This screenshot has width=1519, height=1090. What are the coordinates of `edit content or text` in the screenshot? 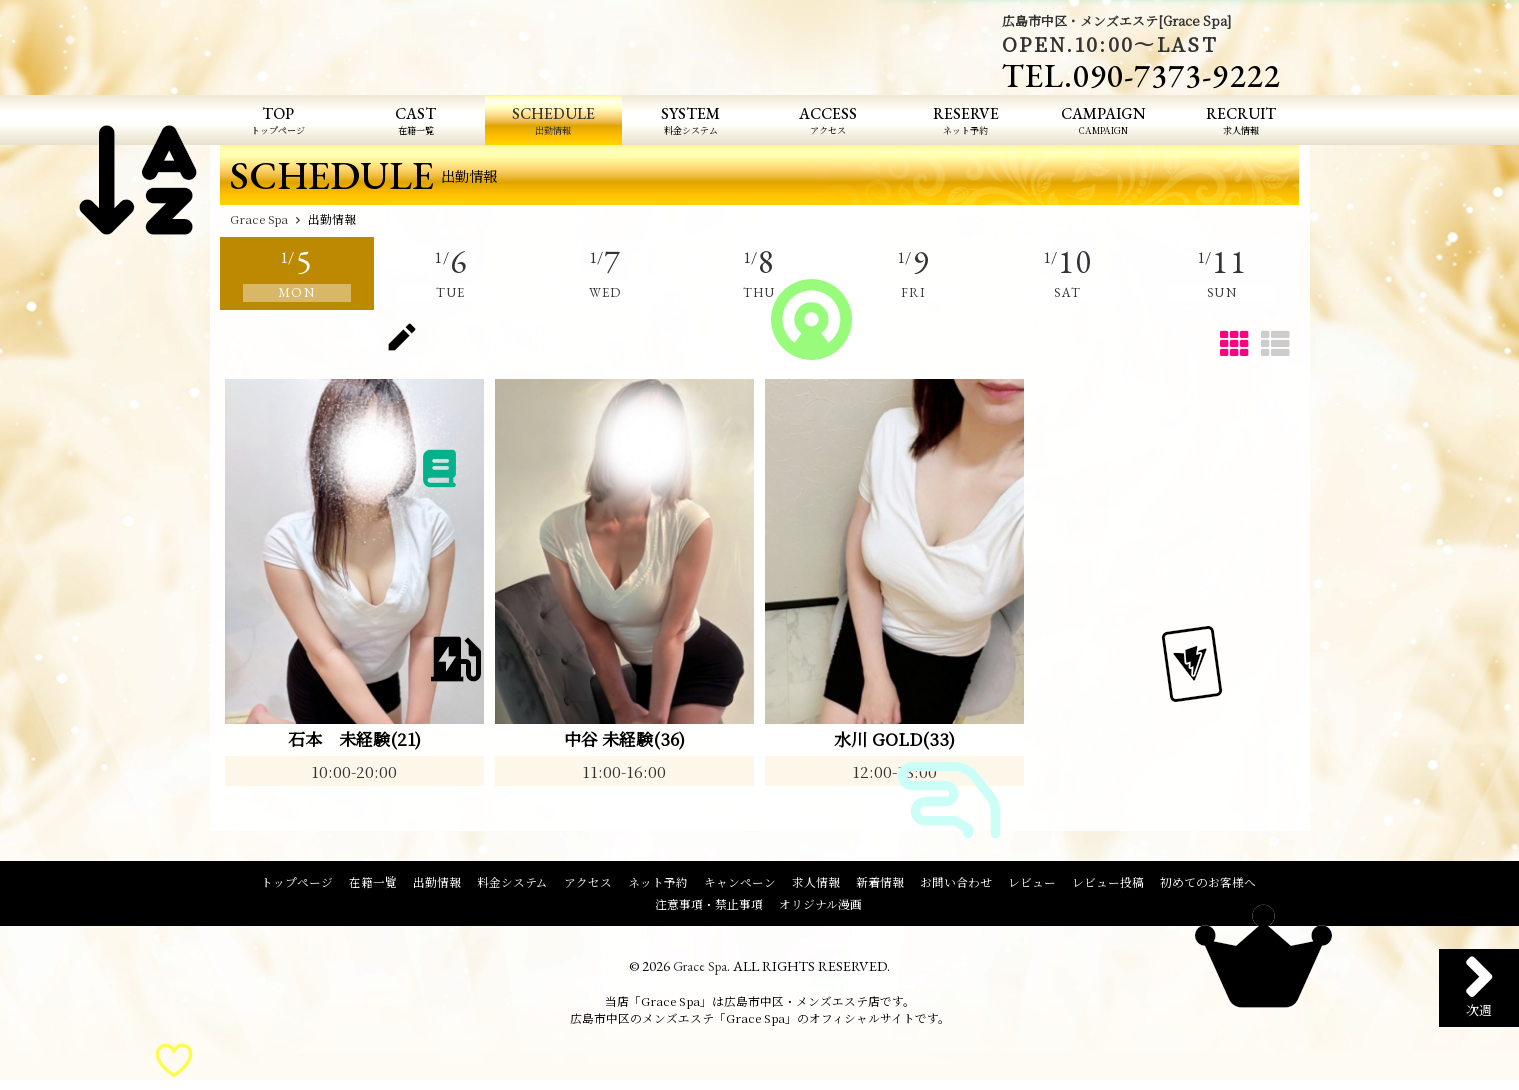 It's located at (402, 337).